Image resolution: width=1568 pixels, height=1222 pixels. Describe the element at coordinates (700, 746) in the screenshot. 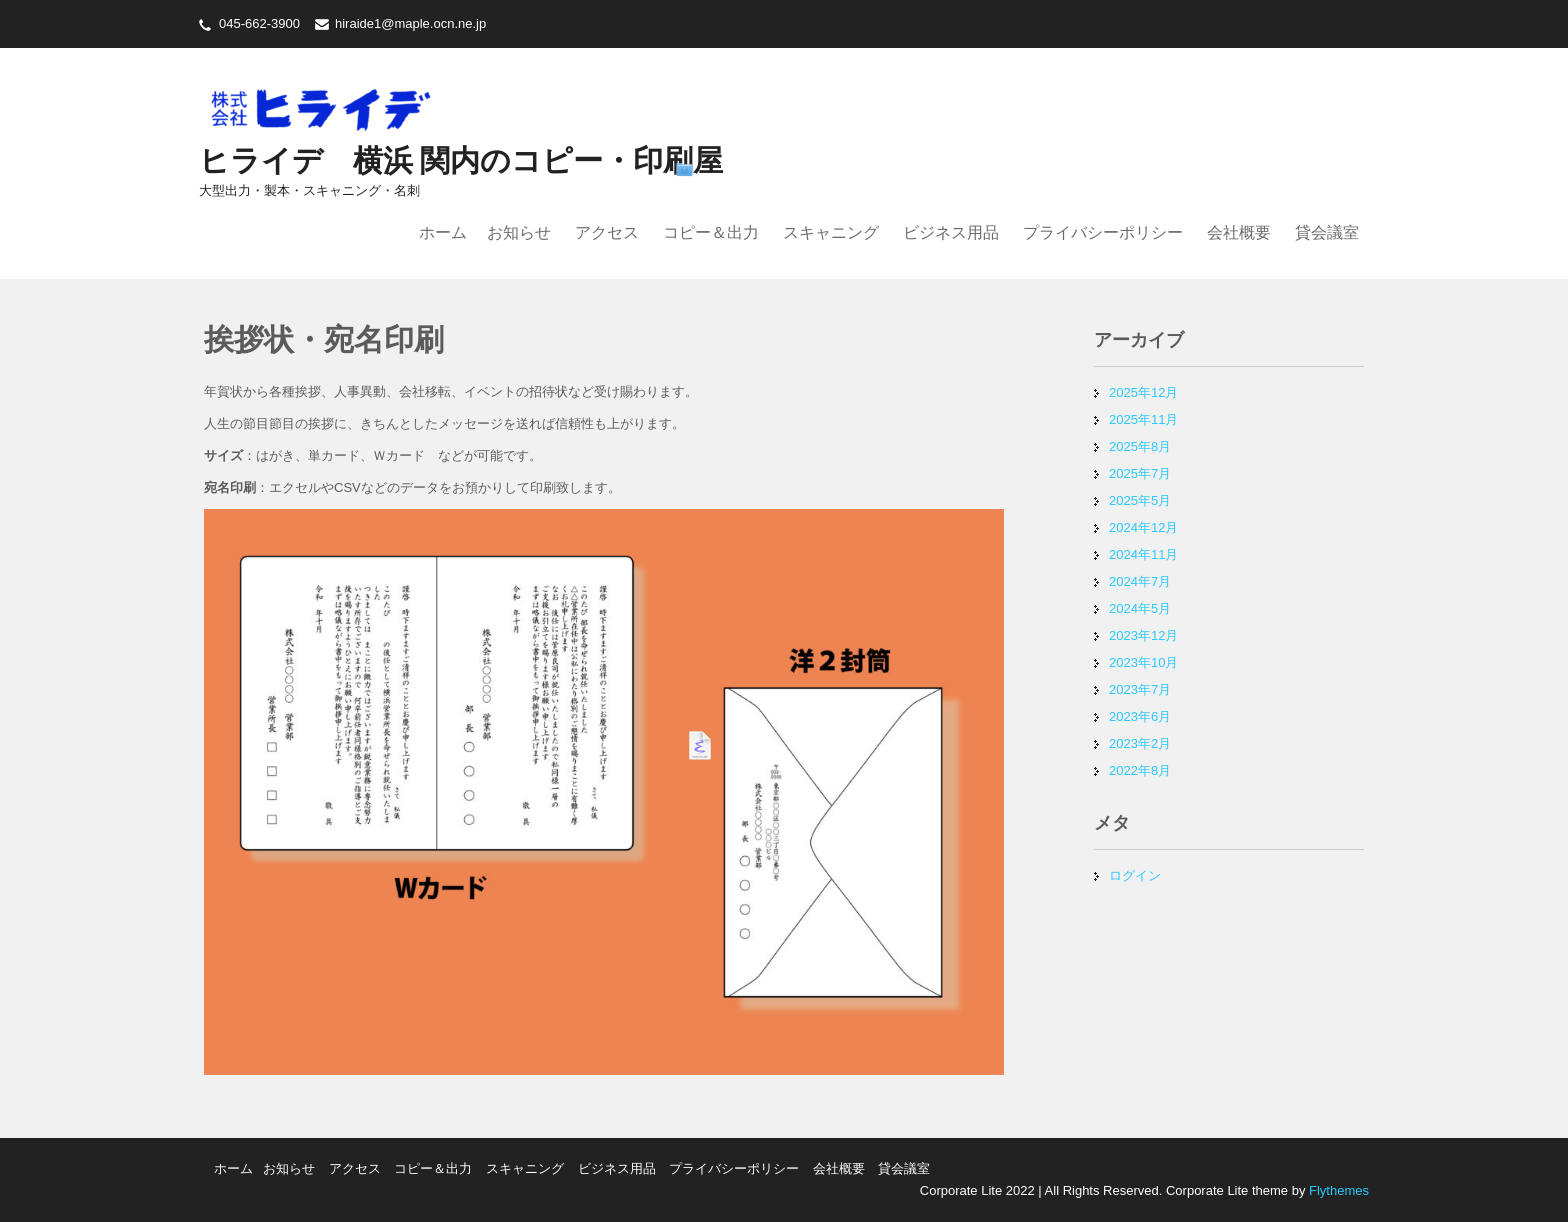

I see `an emacs lisp source code file` at that location.